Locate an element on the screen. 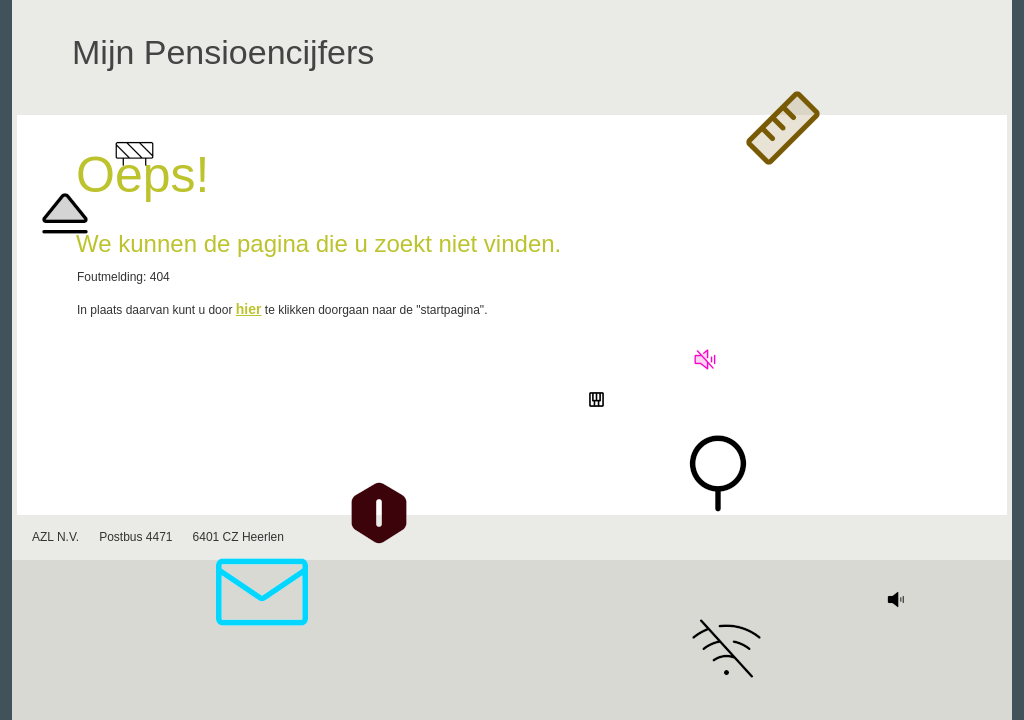 Image resolution: width=1024 pixels, height=720 pixels. open music or piano app is located at coordinates (596, 399).